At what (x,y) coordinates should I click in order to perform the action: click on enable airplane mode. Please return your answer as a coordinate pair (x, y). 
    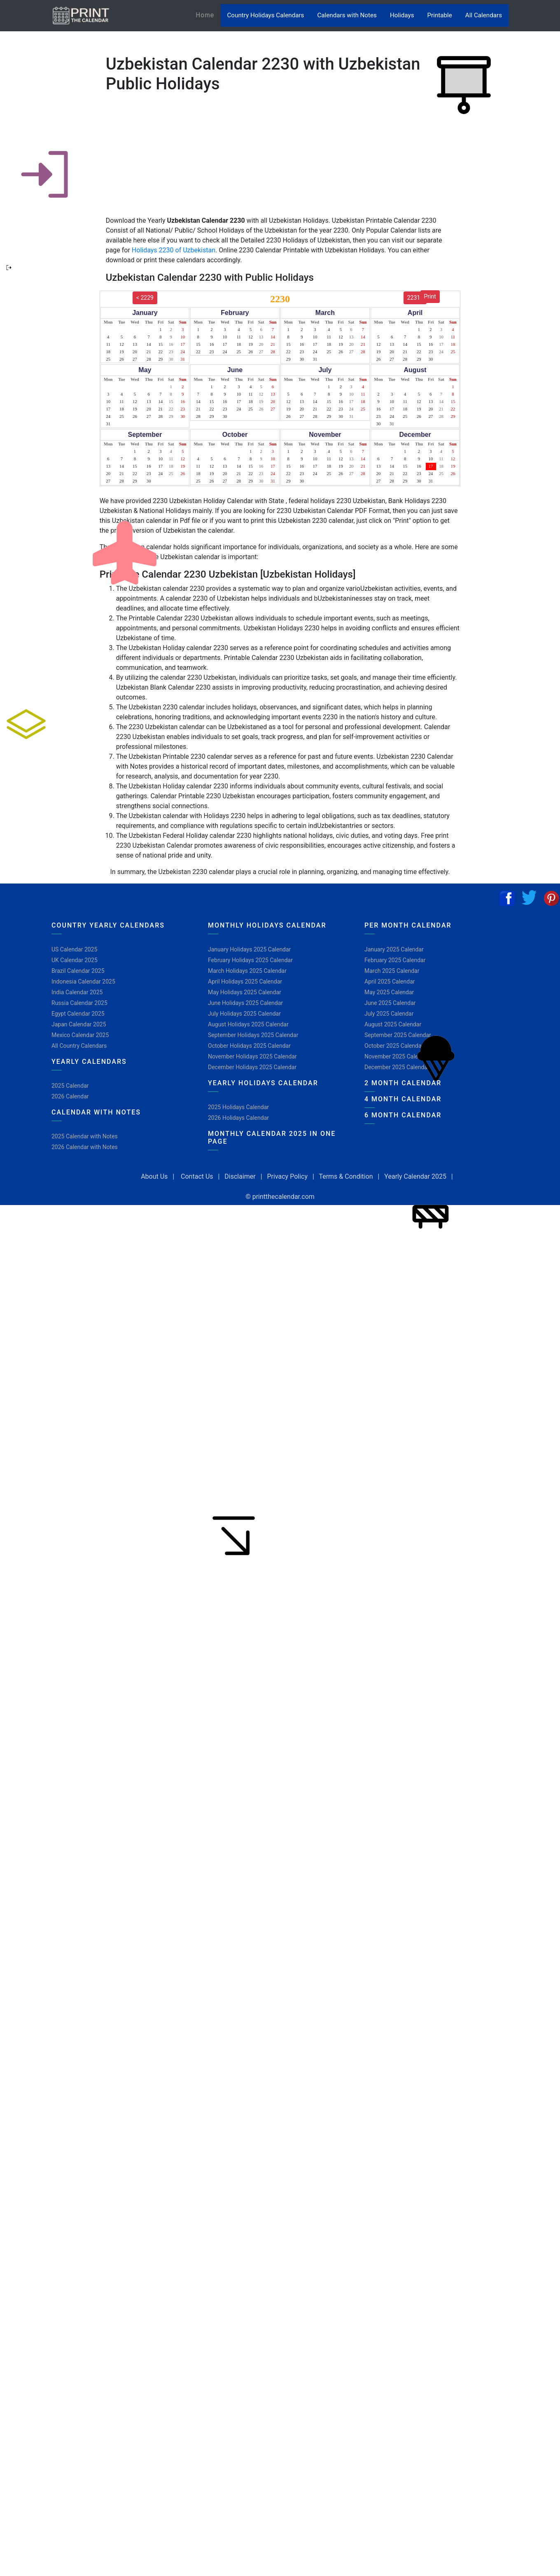
    Looking at the image, I should click on (124, 552).